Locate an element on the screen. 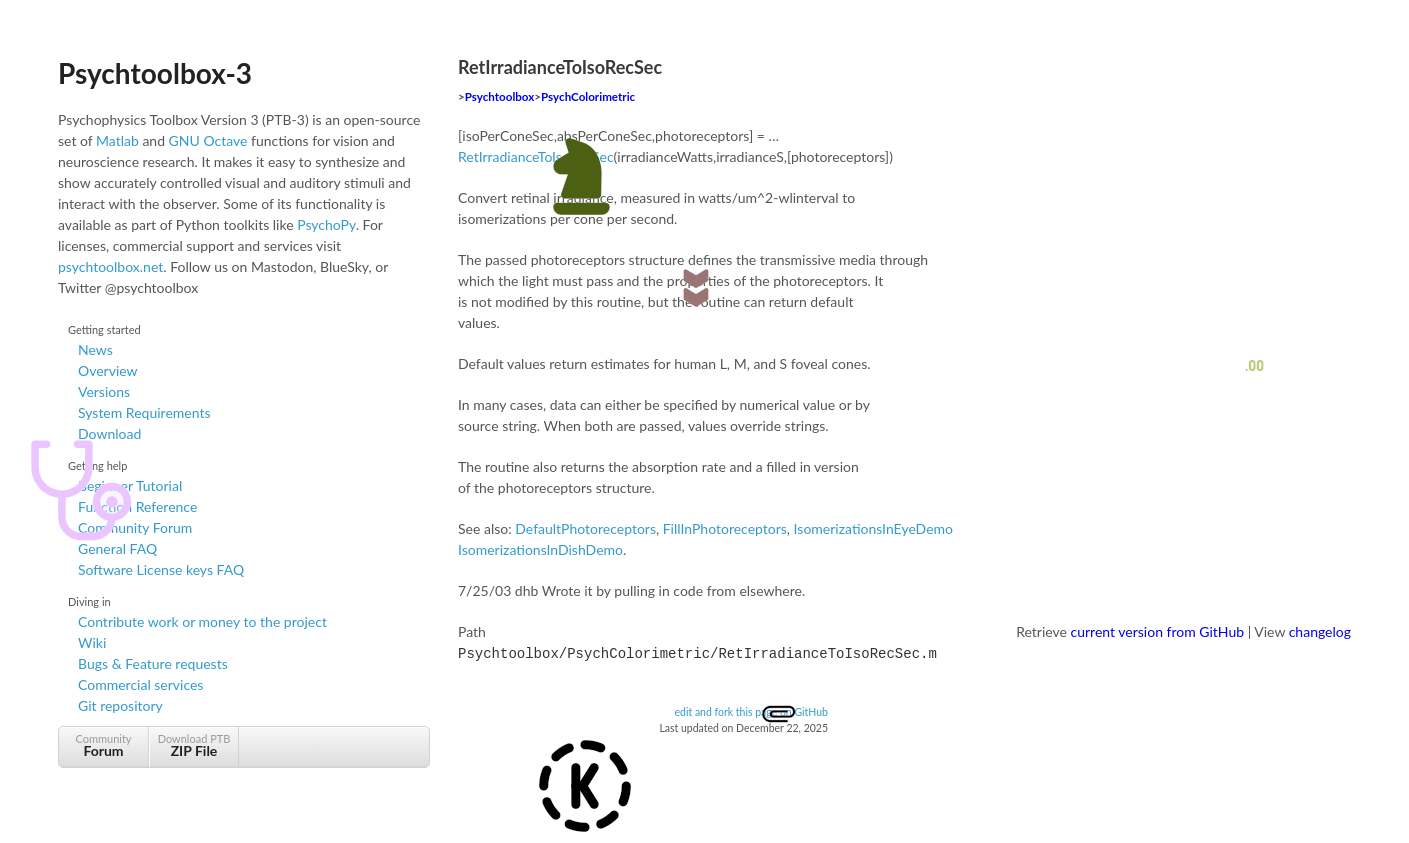 The height and width of the screenshot is (843, 1409). access health or medical features is located at coordinates (73, 486).